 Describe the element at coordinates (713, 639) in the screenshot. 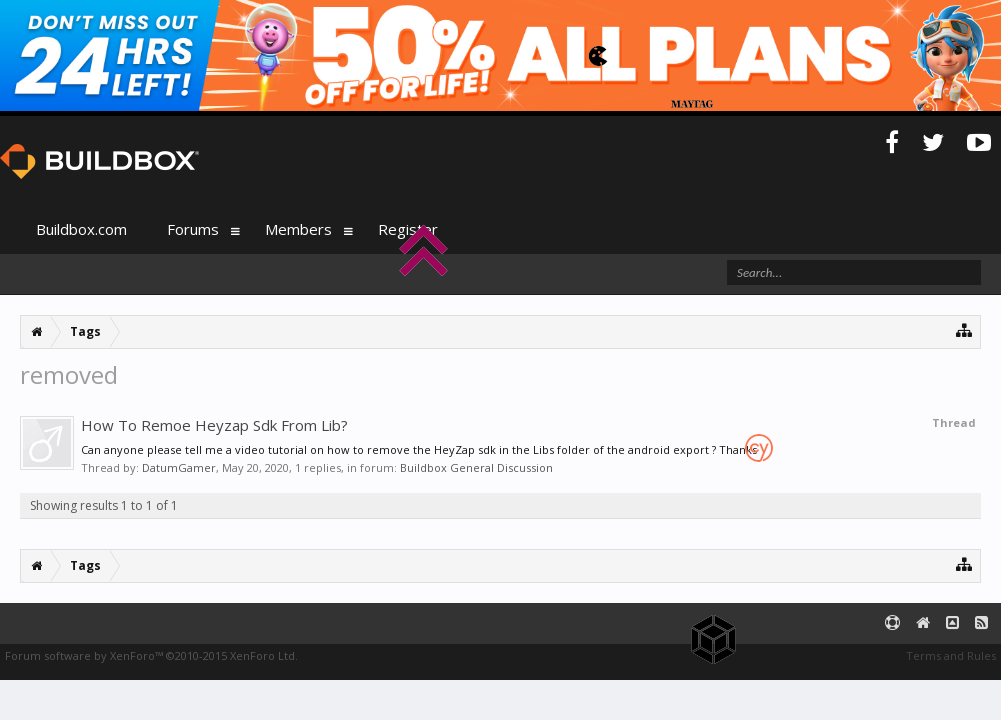

I see `webpack module bundler logo` at that location.